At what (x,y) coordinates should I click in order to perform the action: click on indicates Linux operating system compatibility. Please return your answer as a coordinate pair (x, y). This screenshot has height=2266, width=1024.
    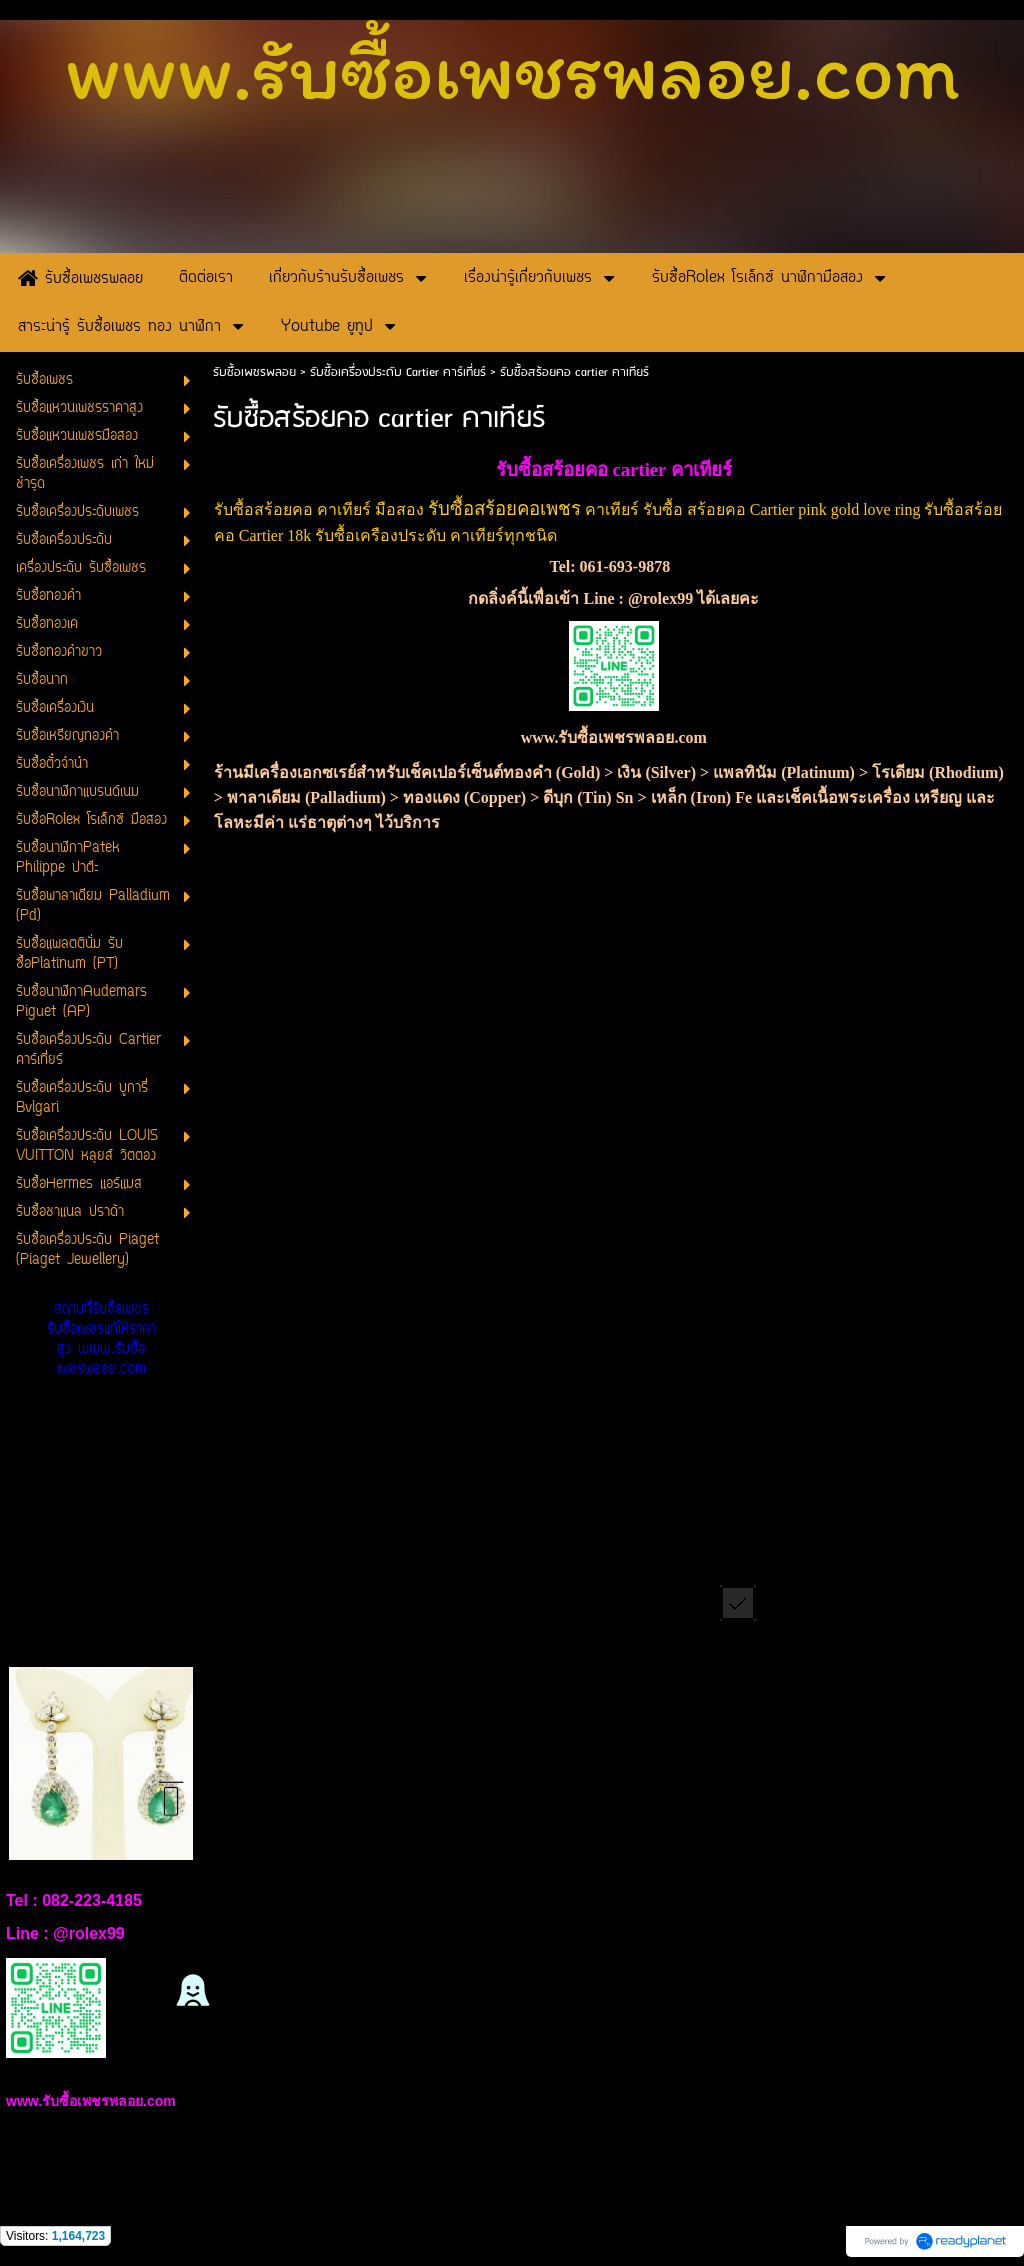
    Looking at the image, I should click on (193, 1992).